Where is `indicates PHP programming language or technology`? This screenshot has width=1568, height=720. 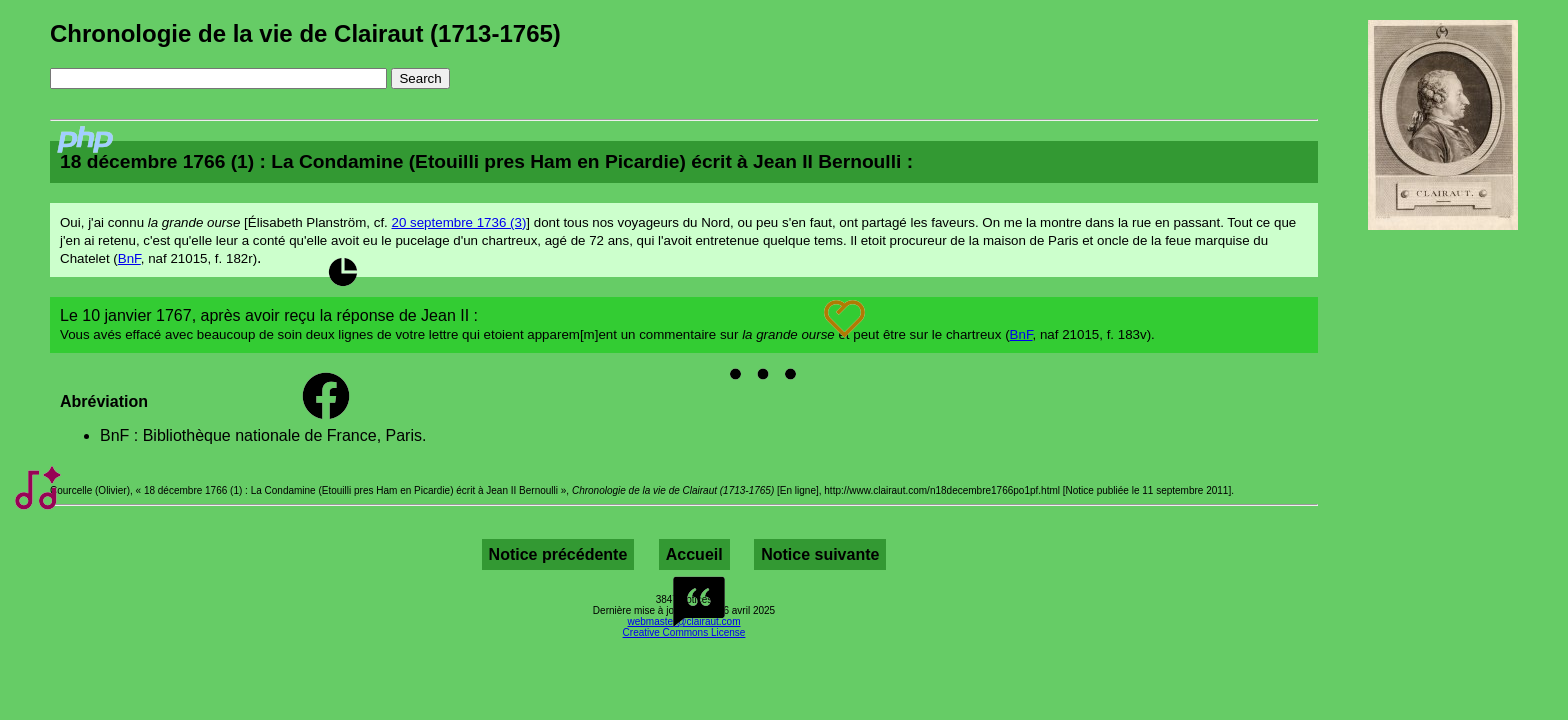
indicates PHP programming language or technology is located at coordinates (85, 141).